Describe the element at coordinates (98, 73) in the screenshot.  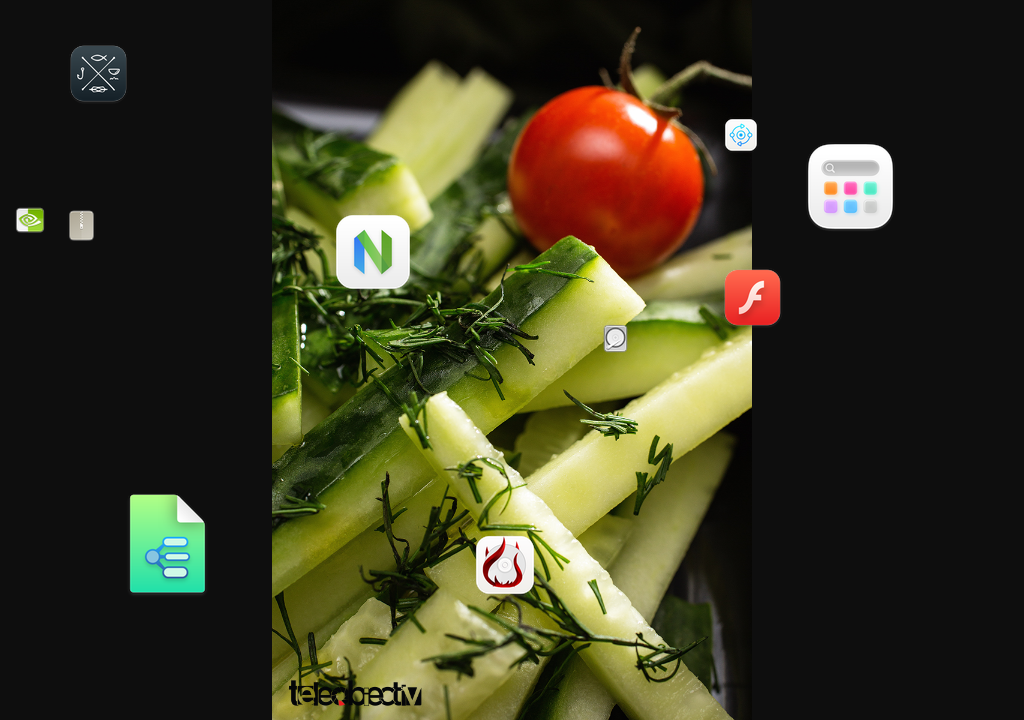
I see `launch fishing planet game` at that location.